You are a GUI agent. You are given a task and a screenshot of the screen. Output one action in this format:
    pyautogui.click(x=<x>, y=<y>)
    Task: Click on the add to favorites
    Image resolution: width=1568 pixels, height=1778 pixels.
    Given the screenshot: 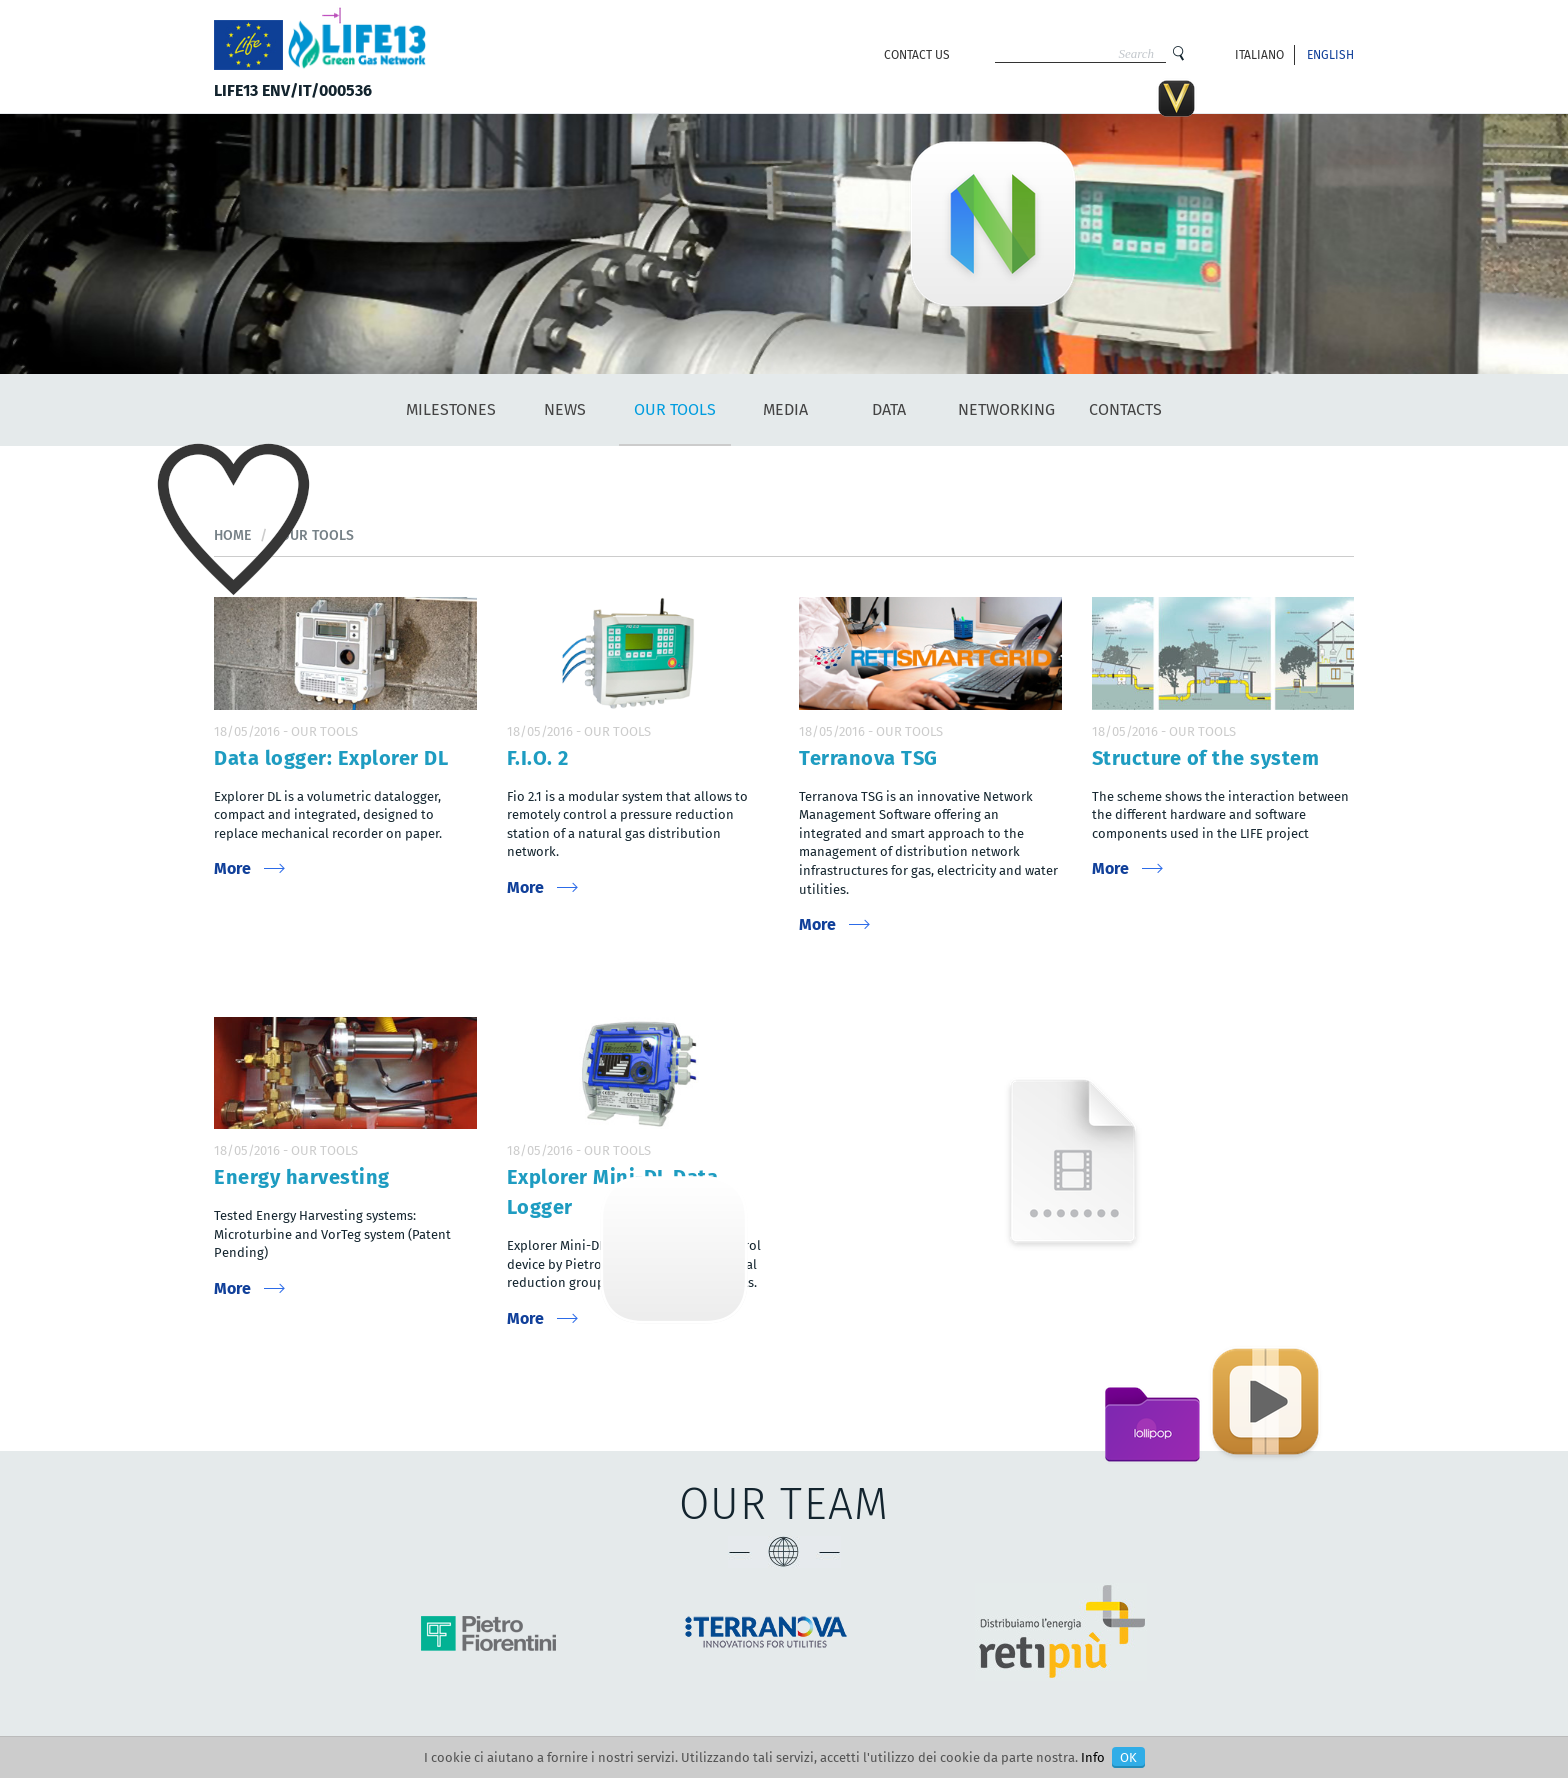 What is the action you would take?
    pyautogui.click(x=233, y=519)
    